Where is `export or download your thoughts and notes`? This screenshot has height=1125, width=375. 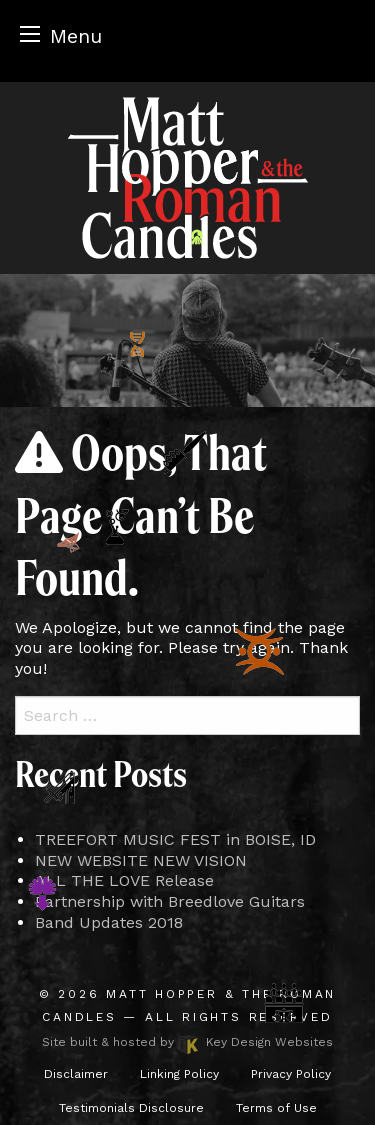
export or download your thoughts and notes is located at coordinates (42, 893).